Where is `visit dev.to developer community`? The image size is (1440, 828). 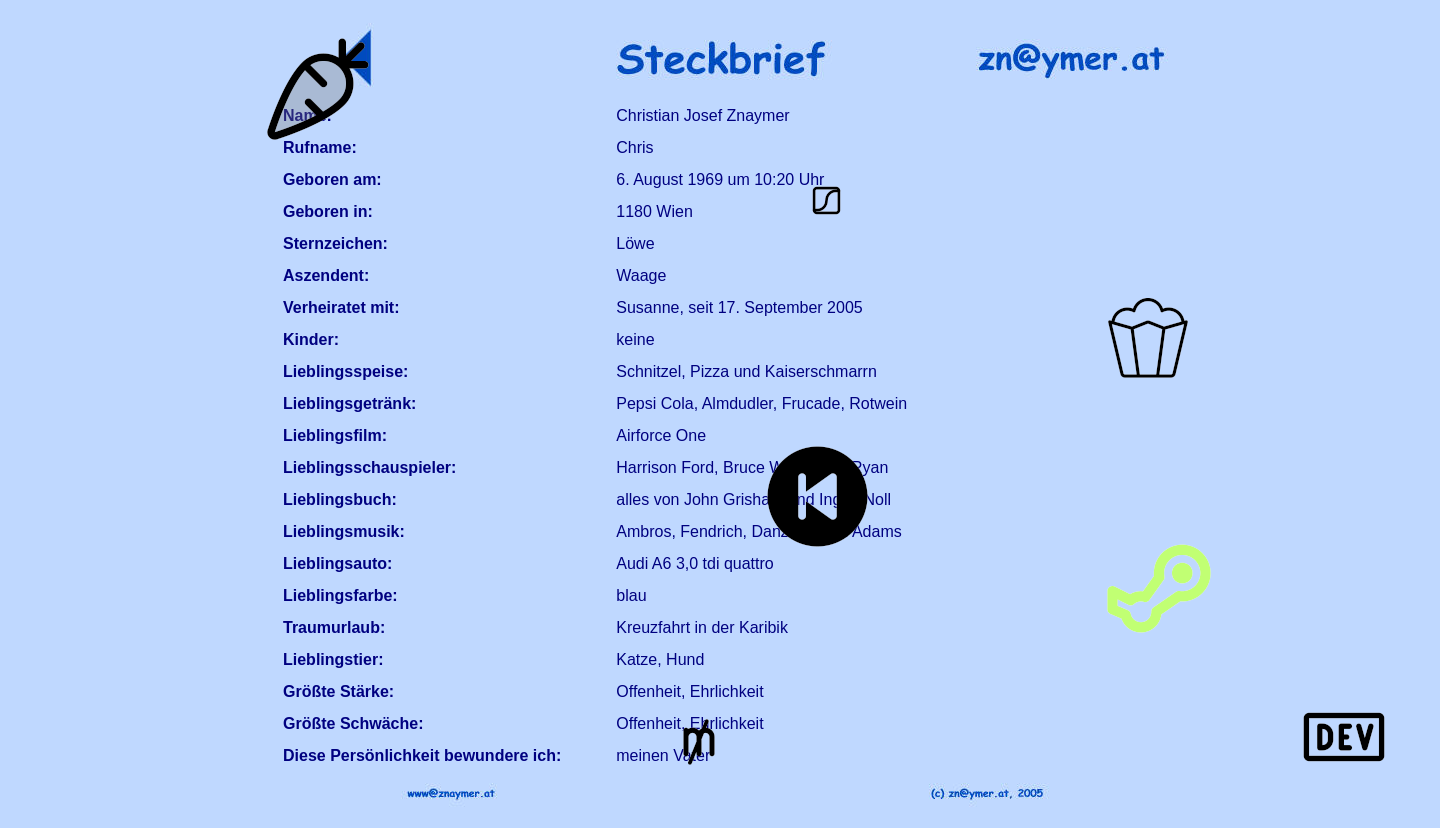
visit dev.to developer community is located at coordinates (1344, 737).